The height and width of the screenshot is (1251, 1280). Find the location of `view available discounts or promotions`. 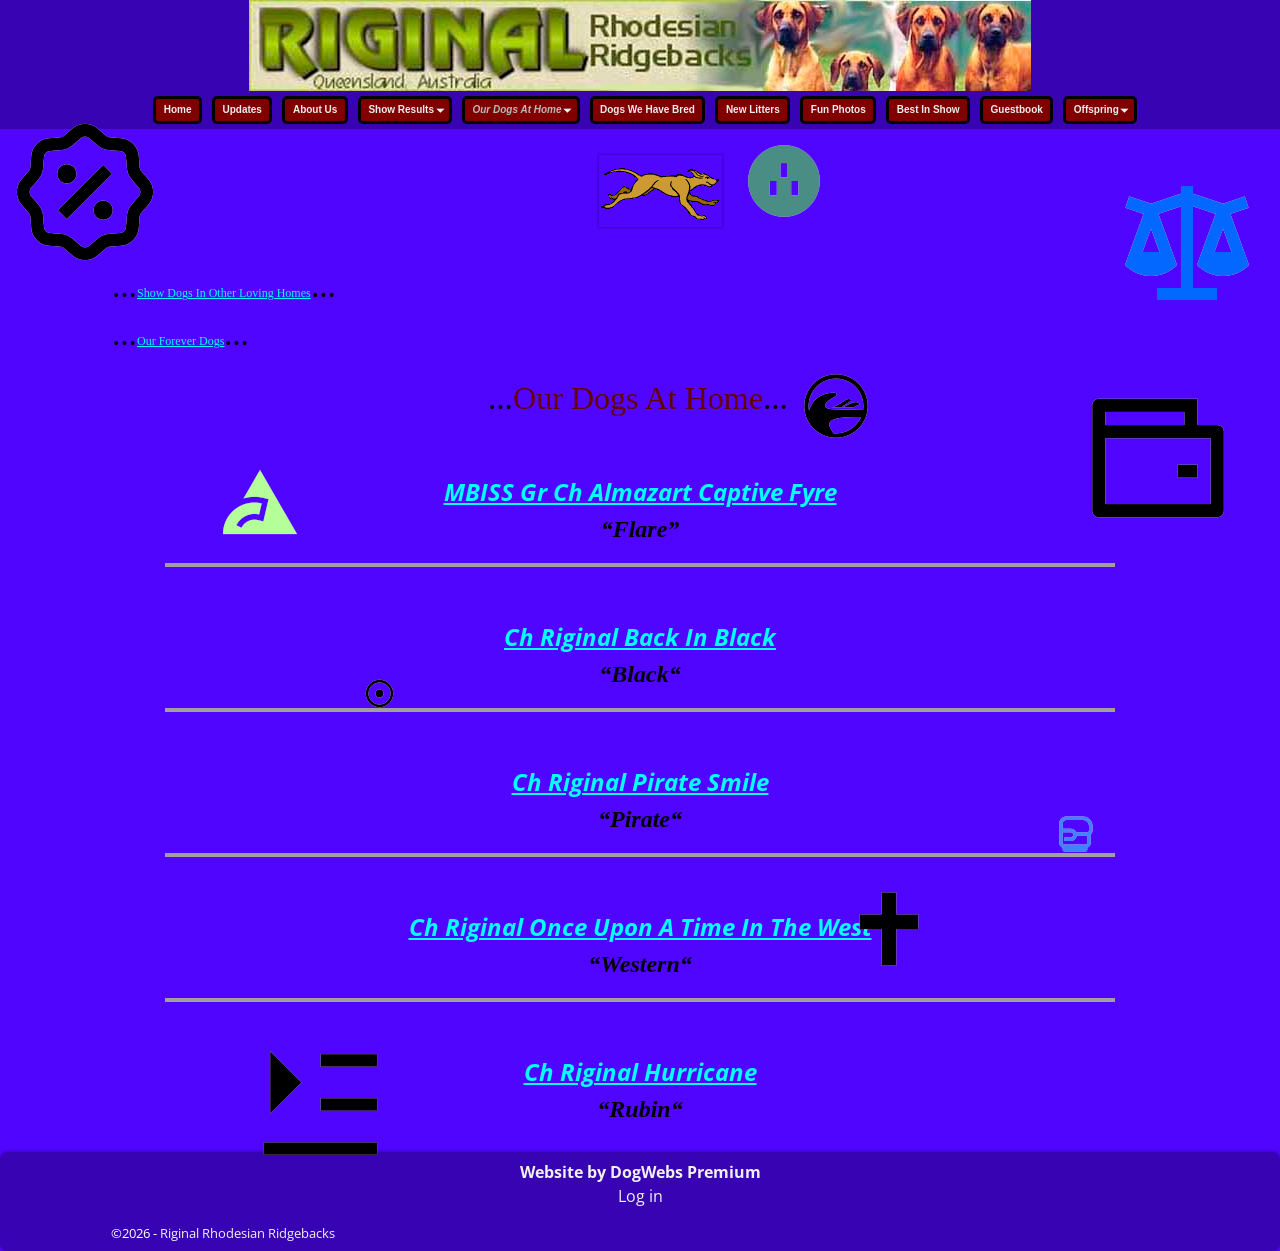

view available discounts or promotions is located at coordinates (85, 192).